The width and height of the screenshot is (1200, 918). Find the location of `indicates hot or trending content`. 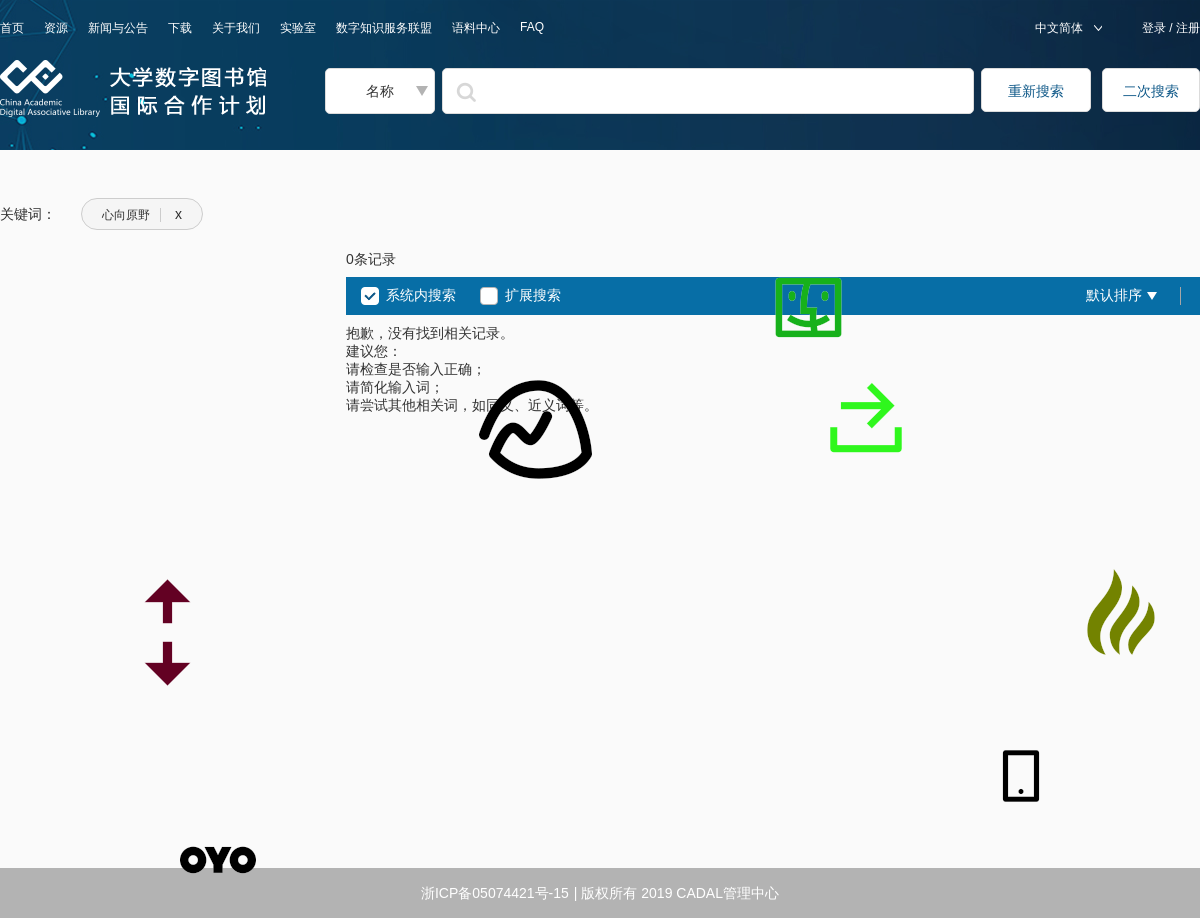

indicates hot or trending content is located at coordinates (1122, 614).